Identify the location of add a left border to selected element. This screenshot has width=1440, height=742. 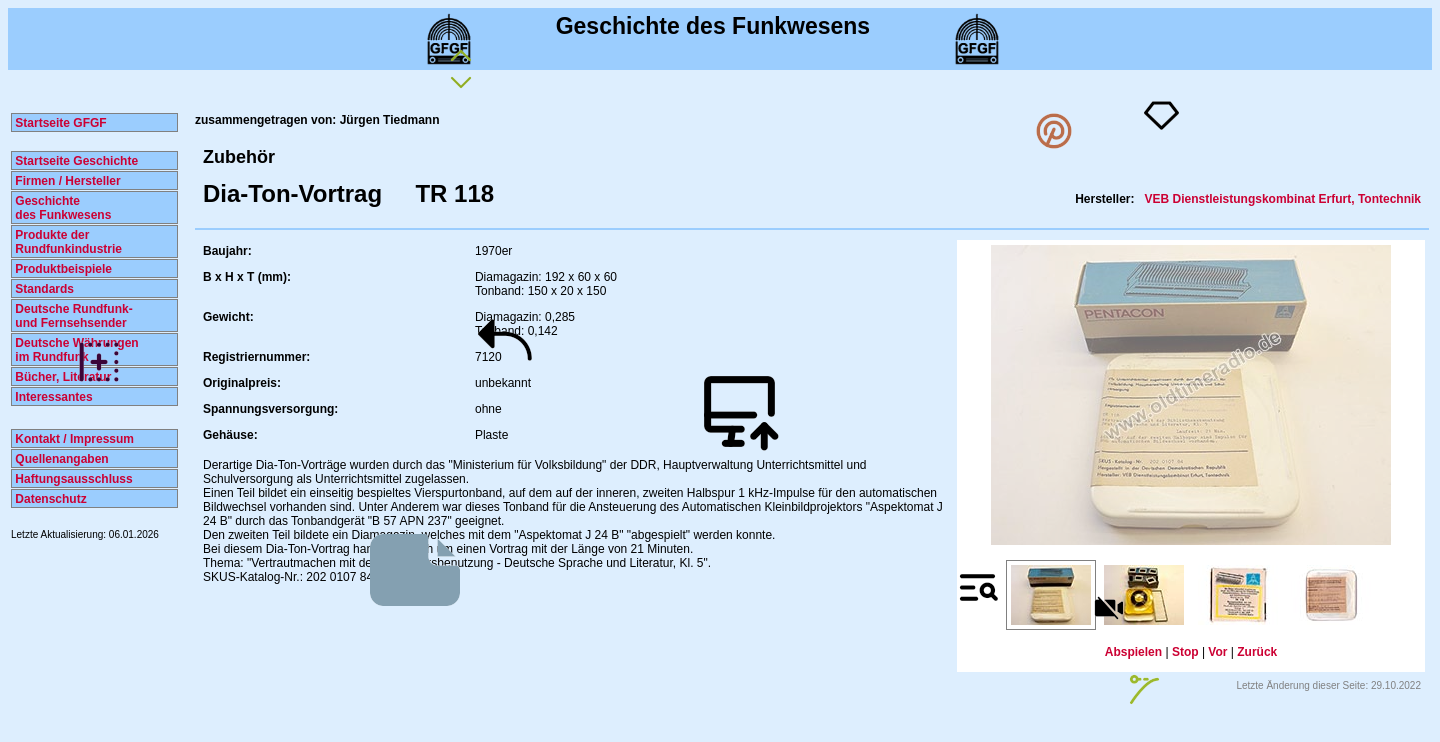
(99, 362).